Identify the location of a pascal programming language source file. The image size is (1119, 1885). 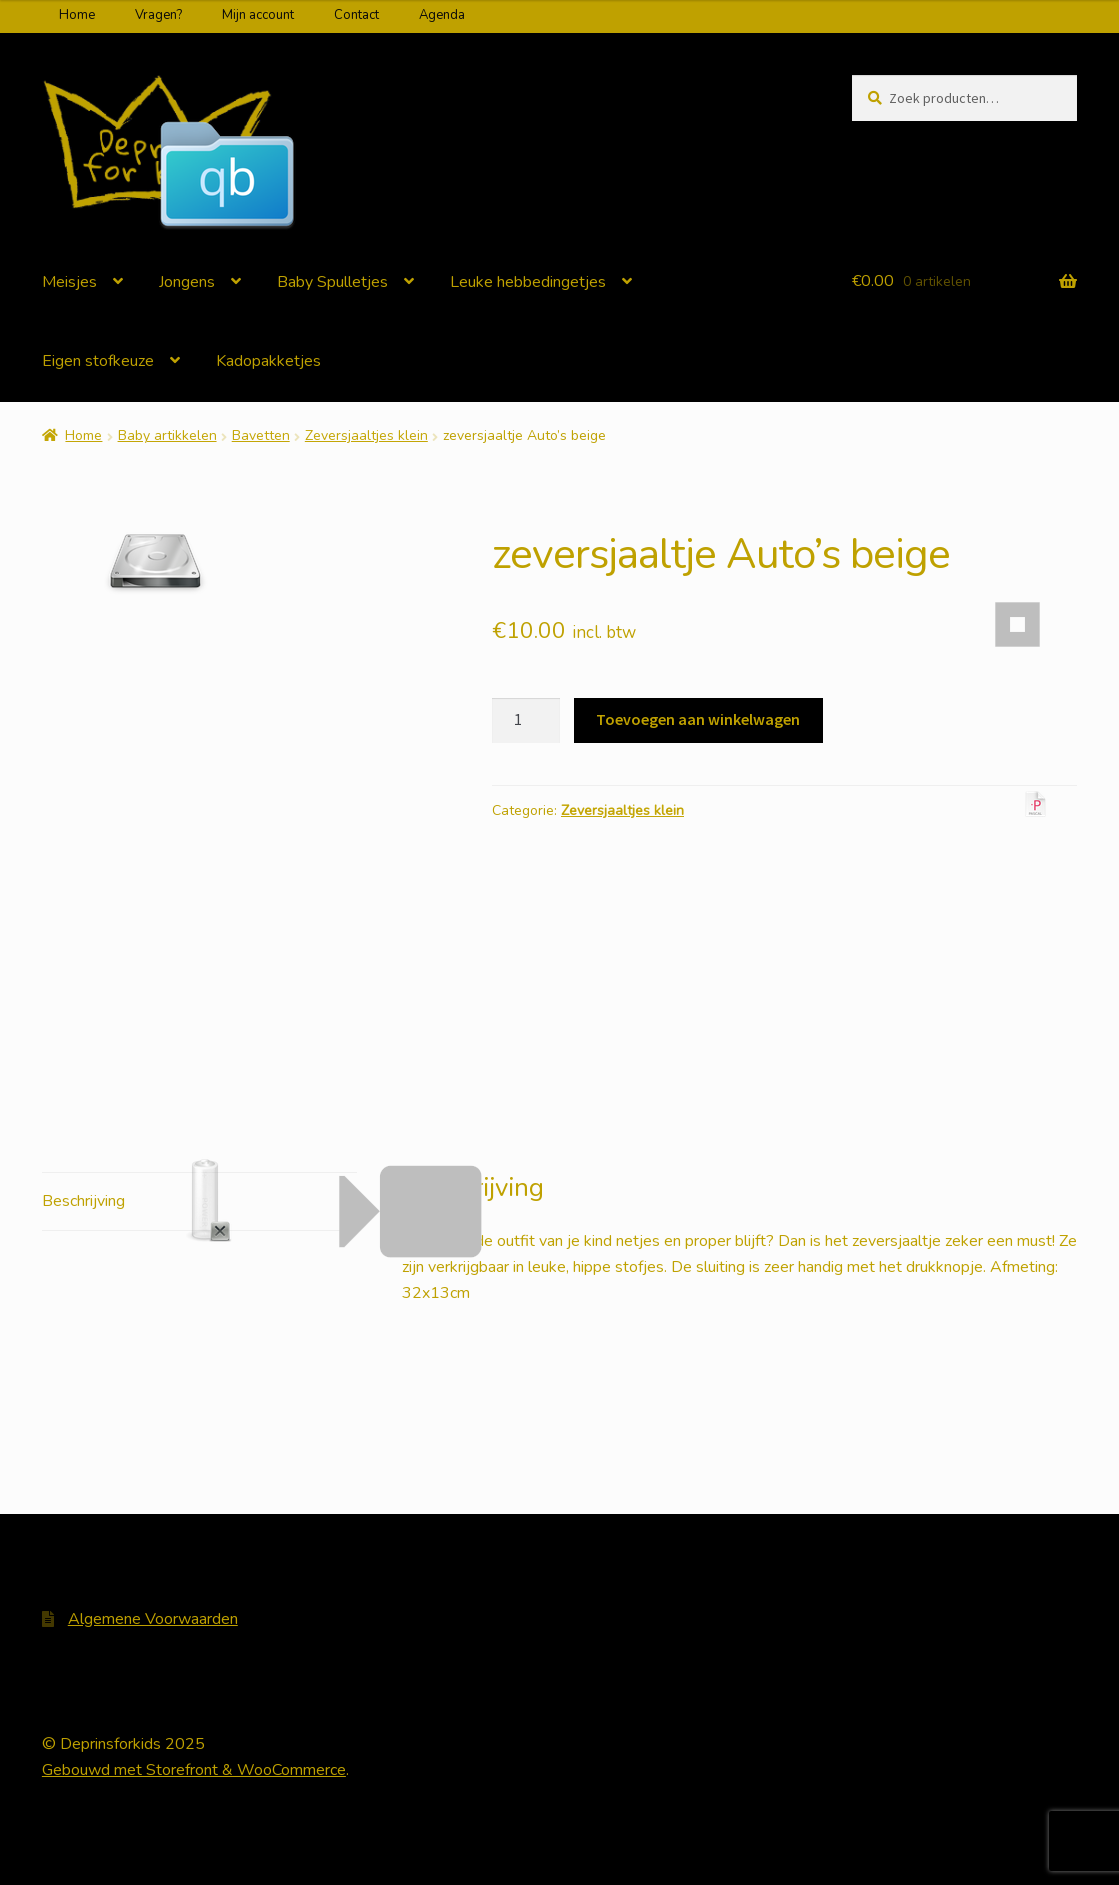
(1035, 804).